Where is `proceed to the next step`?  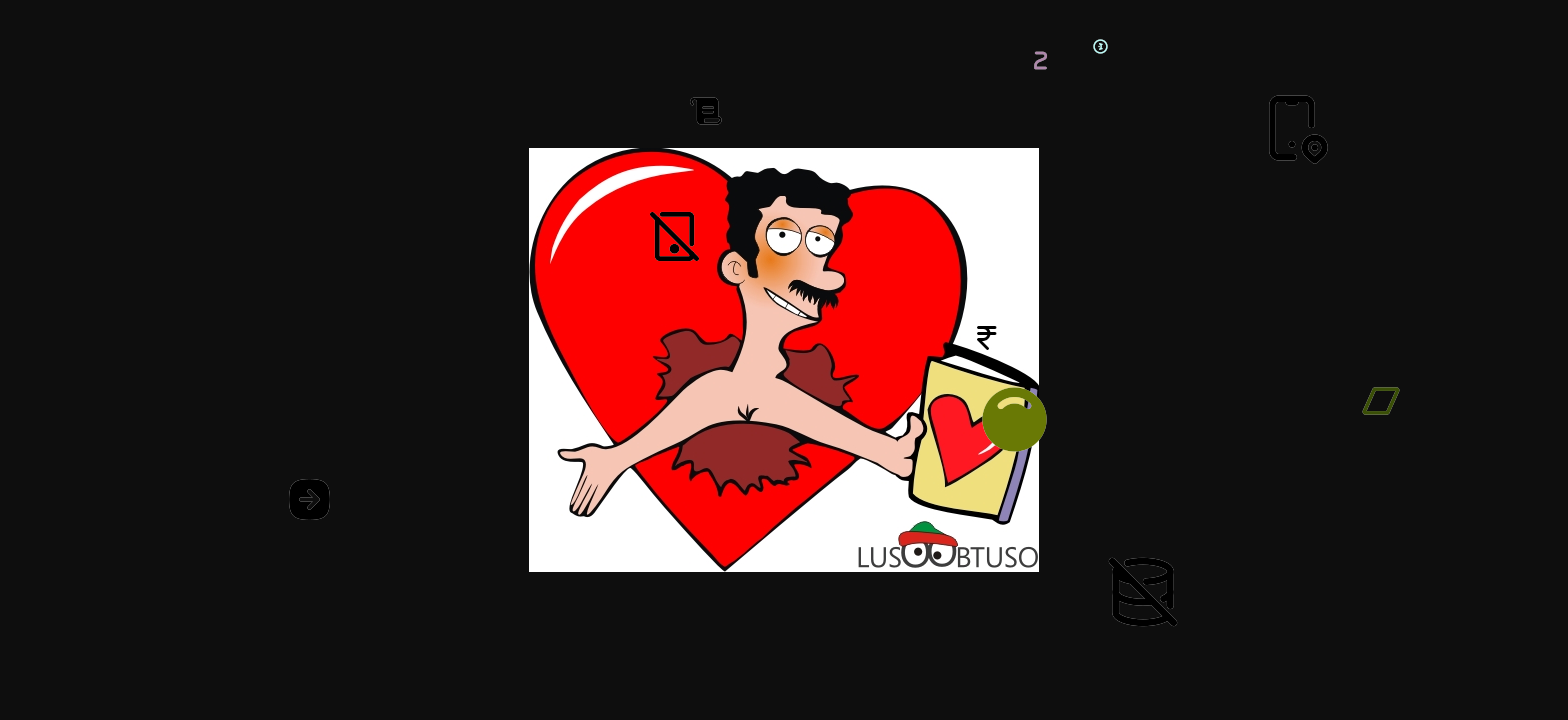 proceed to the next step is located at coordinates (309, 499).